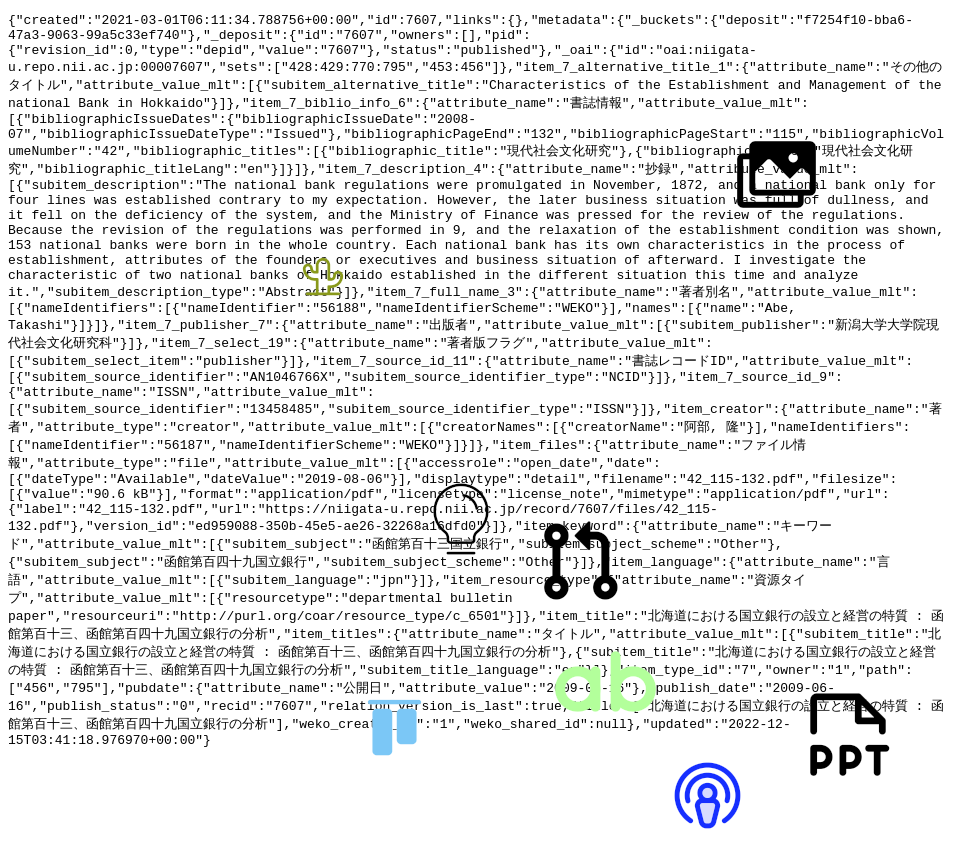 This screenshot has height=843, width=956. Describe the element at coordinates (776, 174) in the screenshot. I see `view photo gallery or image library` at that location.